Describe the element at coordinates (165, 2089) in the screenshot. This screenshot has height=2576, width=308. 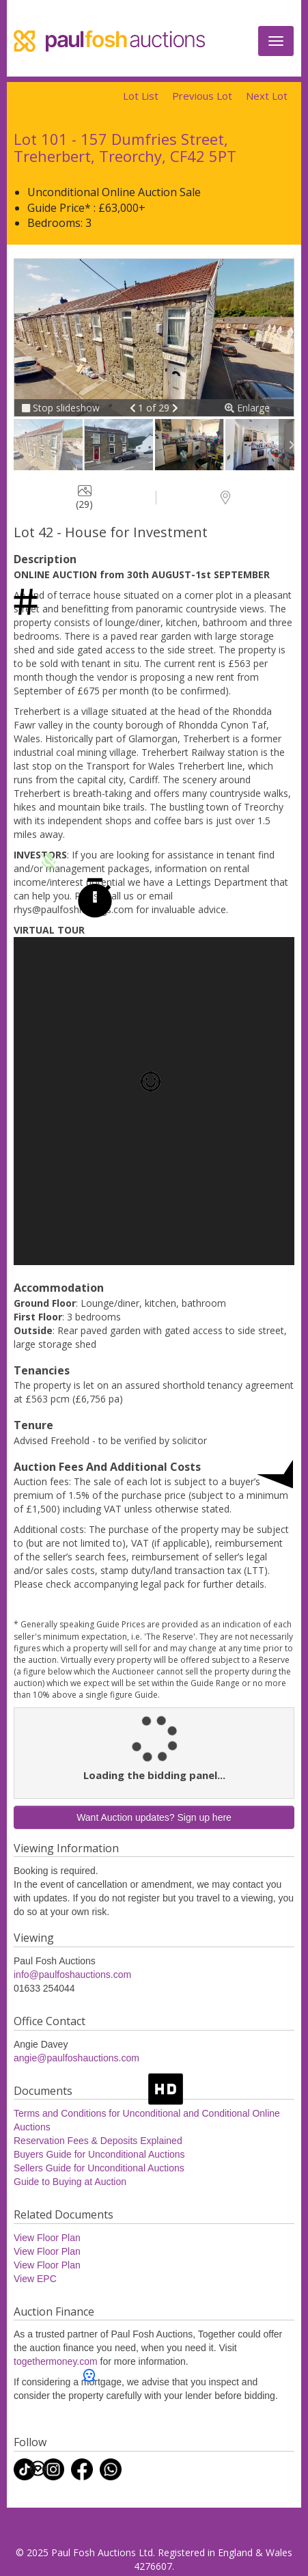
I see `indicates high definition video quality` at that location.